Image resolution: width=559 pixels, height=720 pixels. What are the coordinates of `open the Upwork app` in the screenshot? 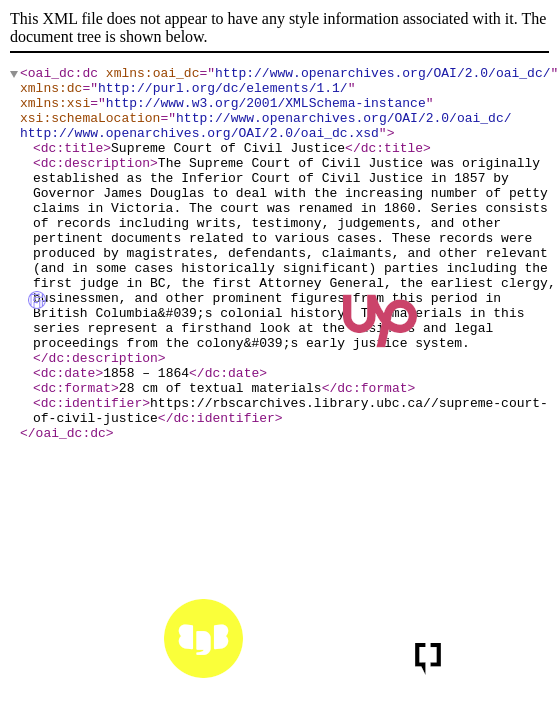 It's located at (380, 321).